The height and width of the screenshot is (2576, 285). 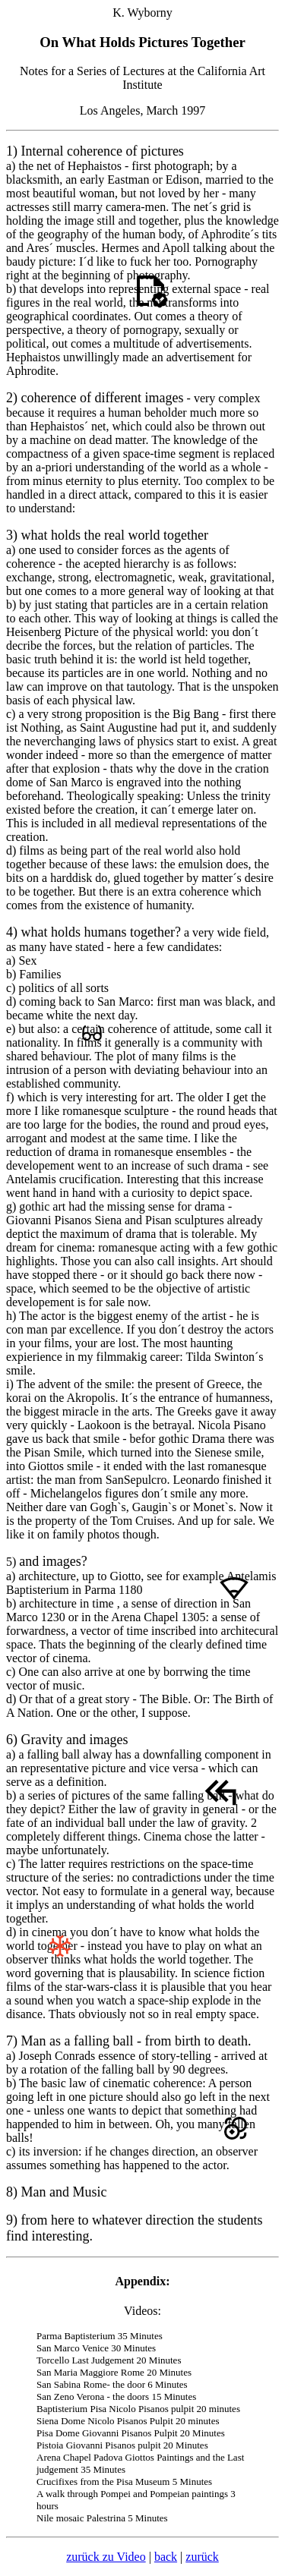 What do you see at coordinates (234, 1589) in the screenshot?
I see `indicates weak wifi signal strength` at bounding box center [234, 1589].